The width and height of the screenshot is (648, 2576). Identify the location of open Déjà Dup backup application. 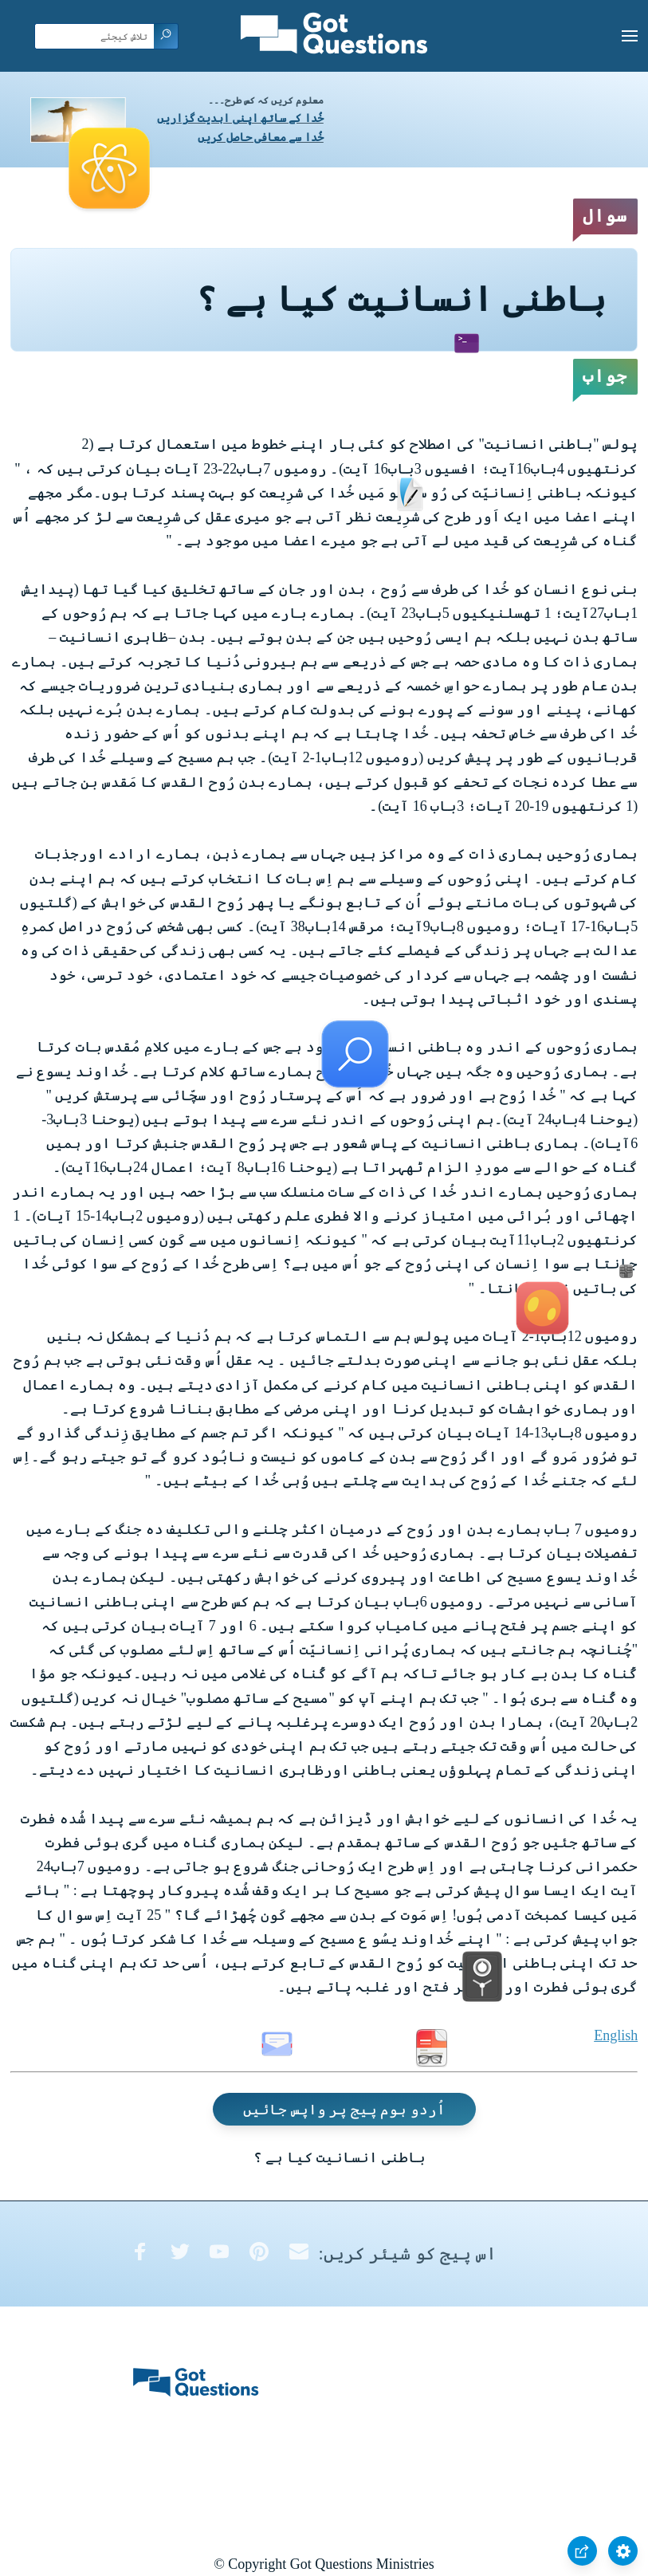
(482, 1976).